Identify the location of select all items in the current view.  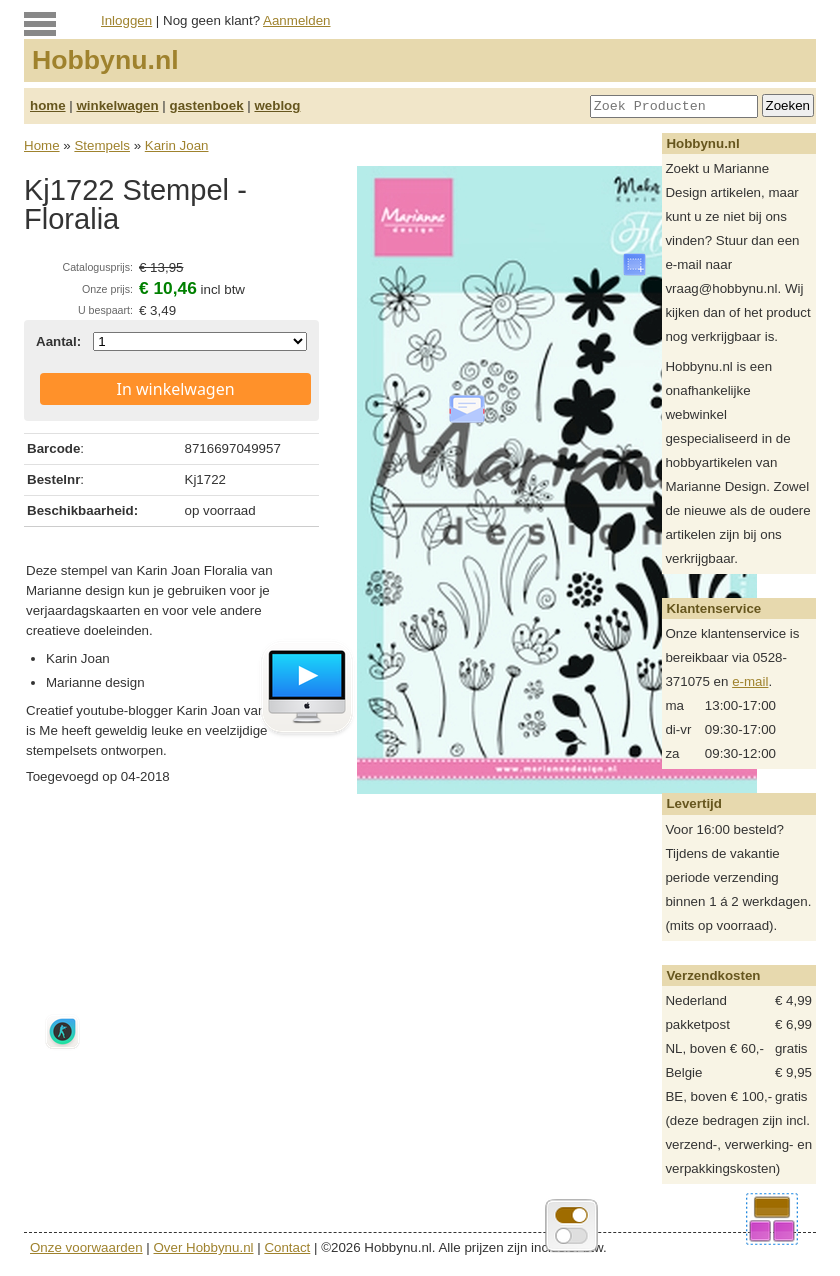
(772, 1219).